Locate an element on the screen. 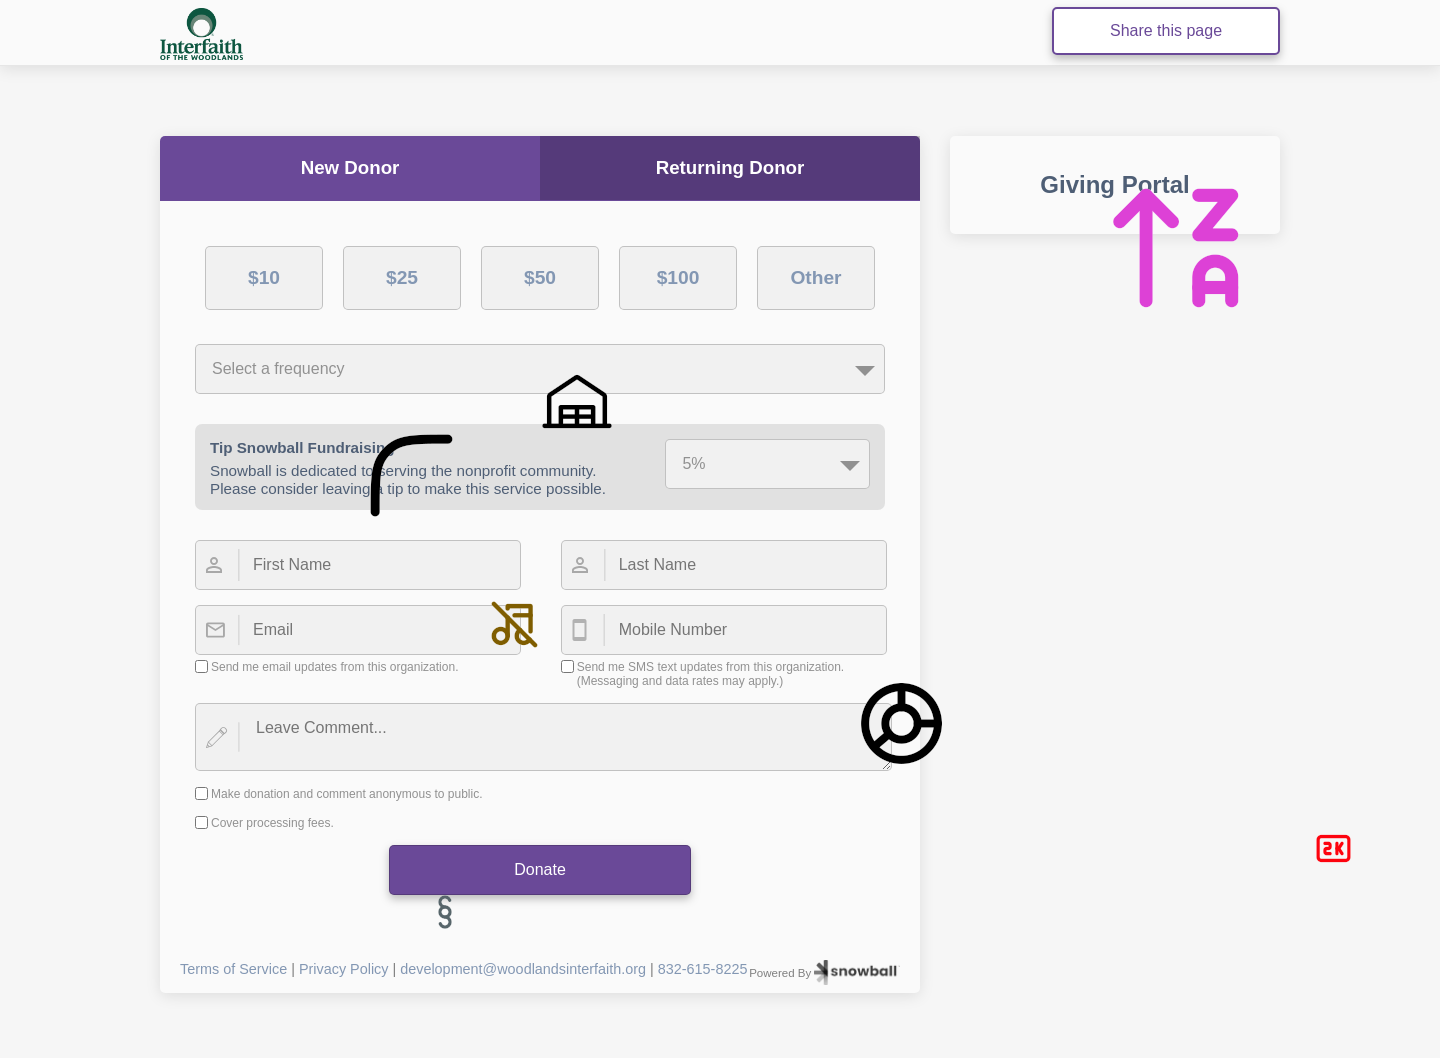 The image size is (1440, 1058). view analytics or statistics breakdown is located at coordinates (901, 723).